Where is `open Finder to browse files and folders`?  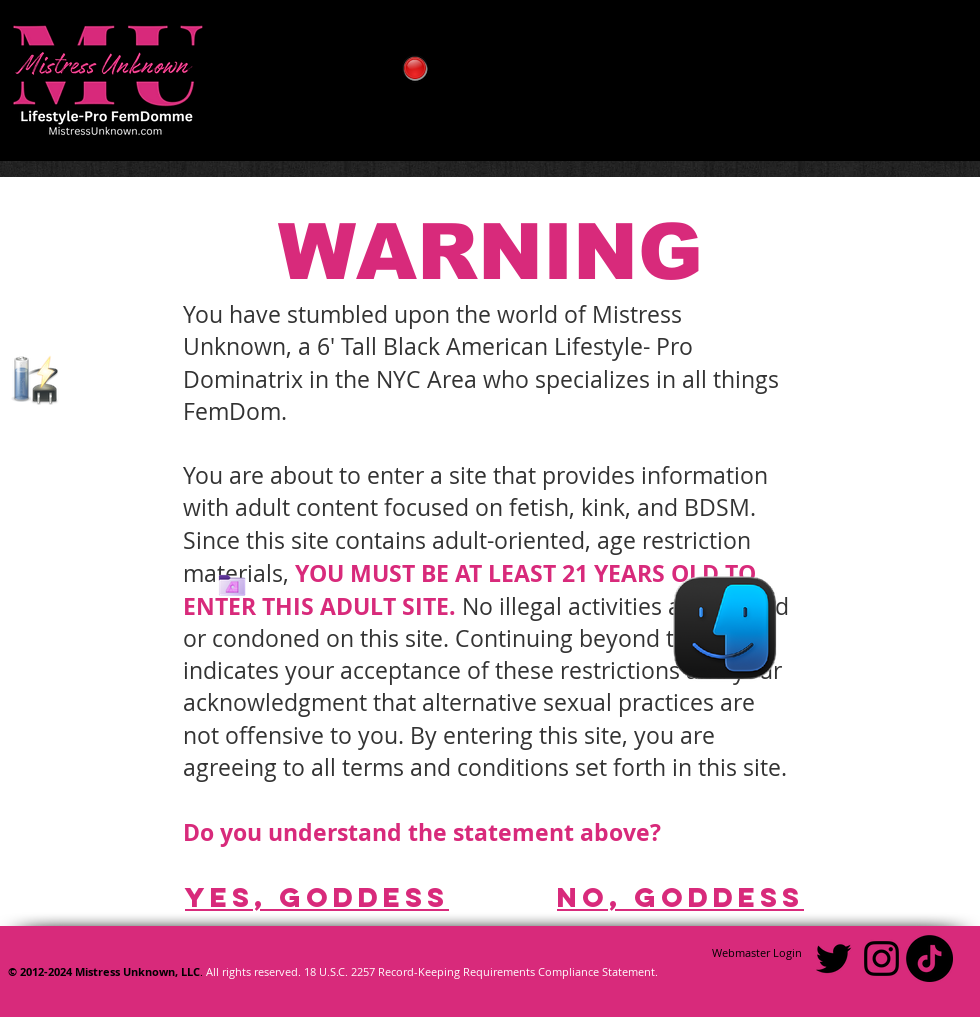
open Finder to browse files and folders is located at coordinates (725, 628).